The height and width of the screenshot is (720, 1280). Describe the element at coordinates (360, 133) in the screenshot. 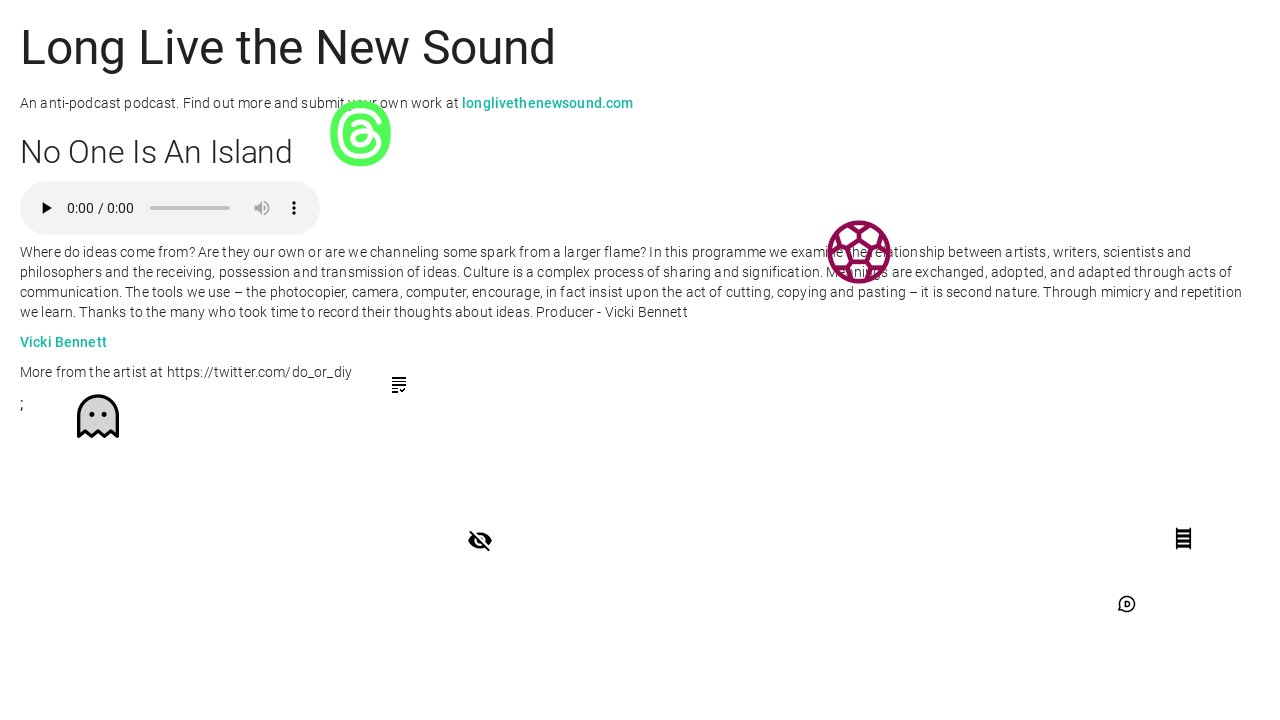

I see `open the Threads app` at that location.